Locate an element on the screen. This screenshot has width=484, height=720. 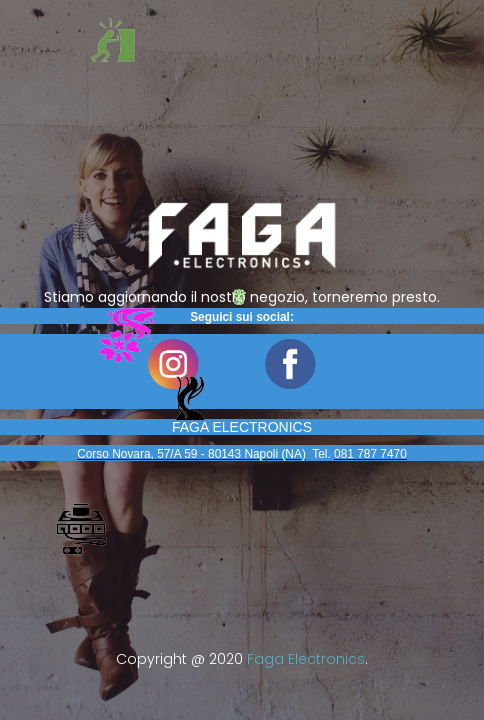
push to activate or move an object is located at coordinates (112, 39).